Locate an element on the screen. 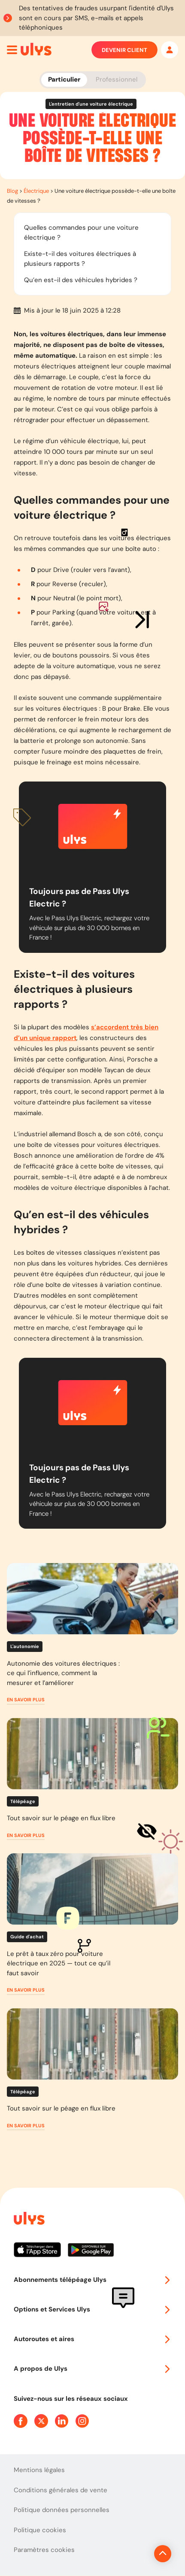  hide password or sensitive content is located at coordinates (147, 1831).